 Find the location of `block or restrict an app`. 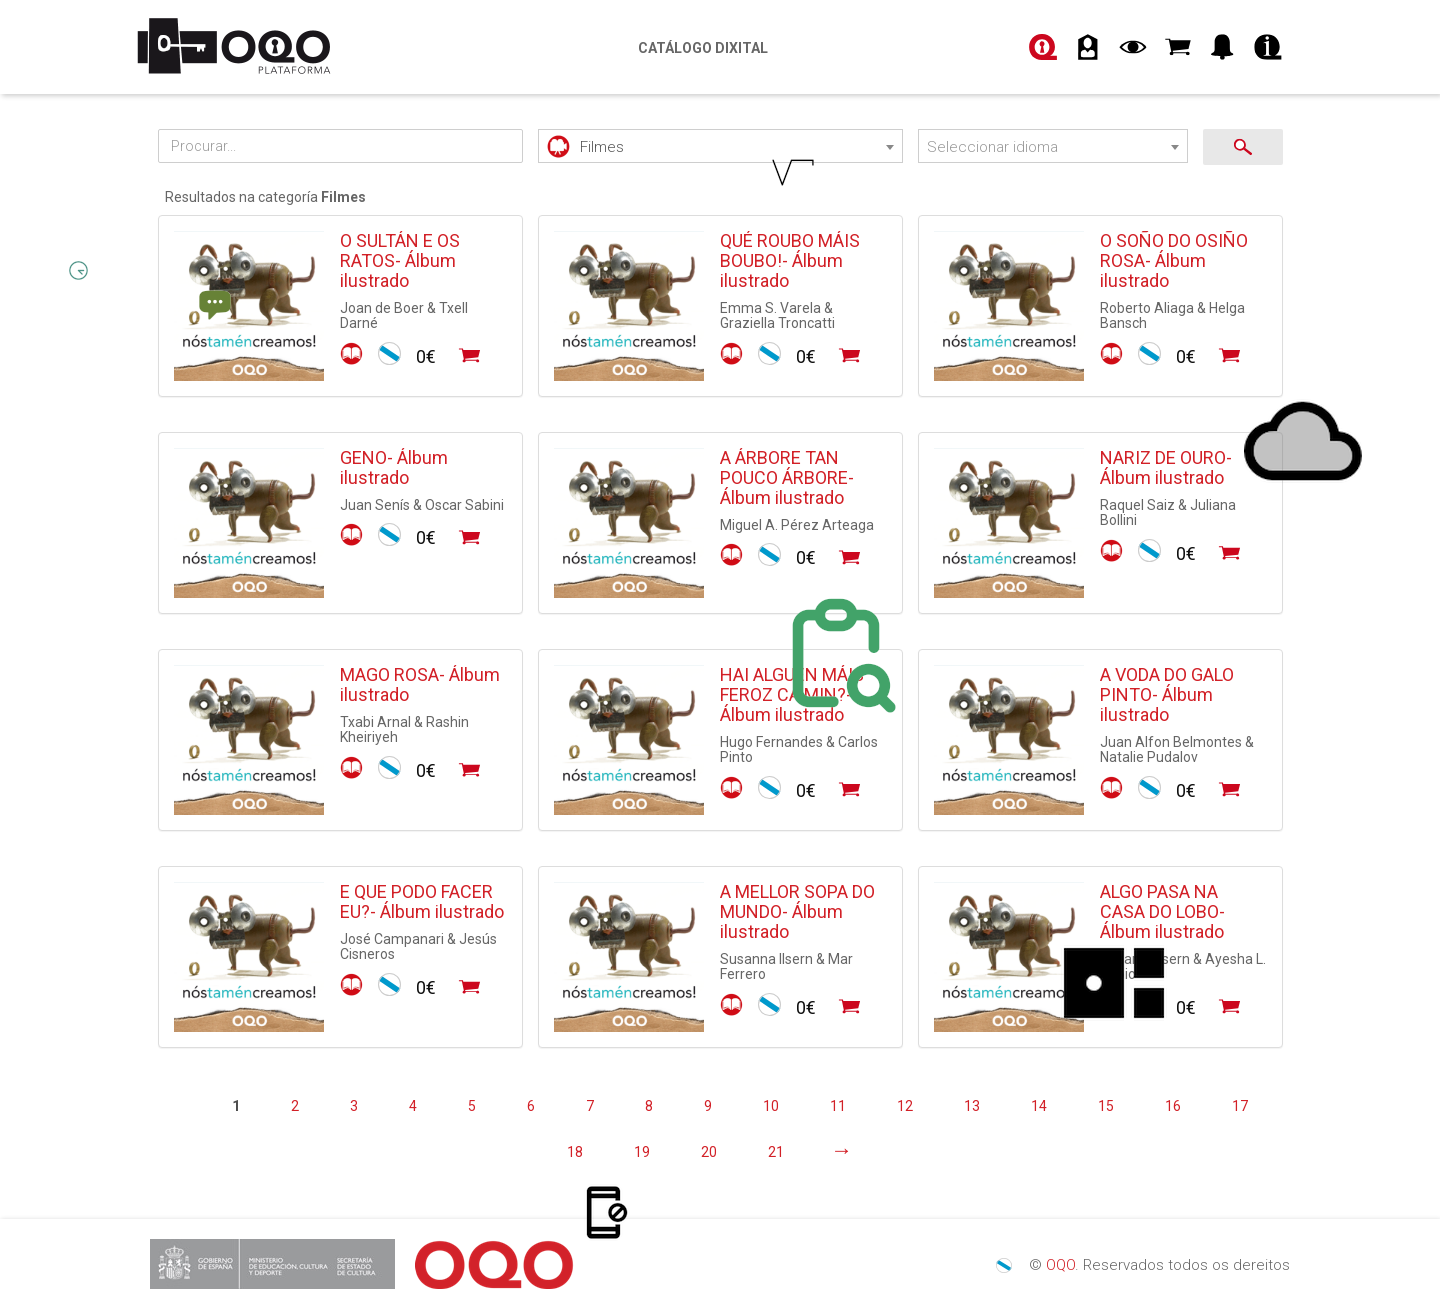

block or restrict an app is located at coordinates (603, 1212).